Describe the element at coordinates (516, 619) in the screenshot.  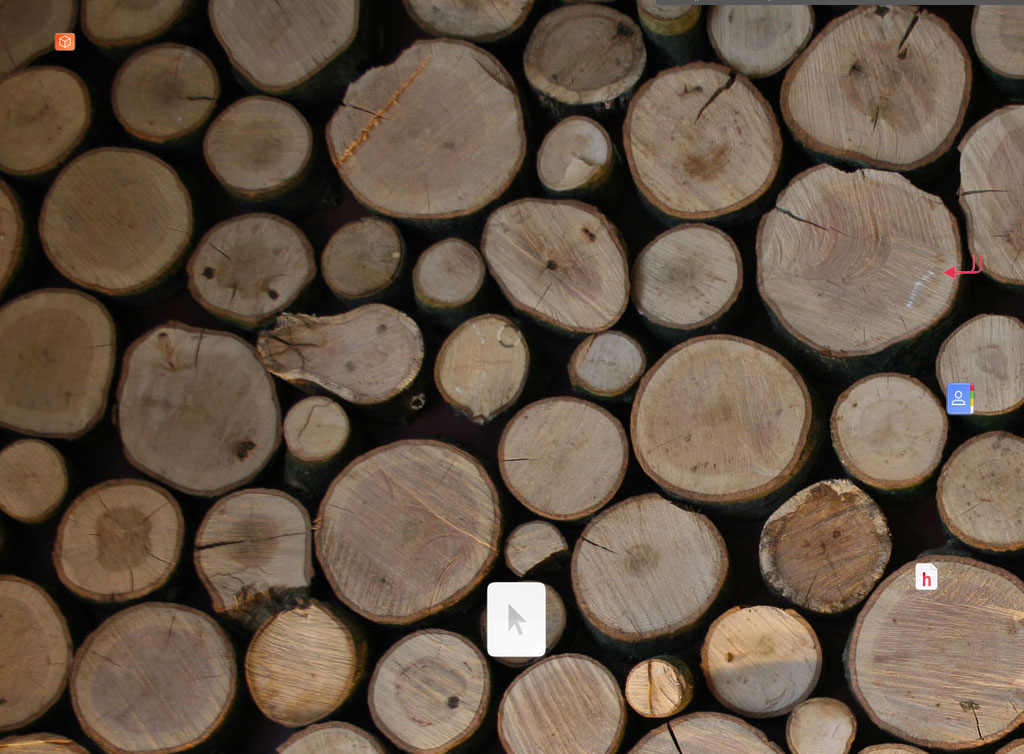
I see `cursor image file type` at that location.